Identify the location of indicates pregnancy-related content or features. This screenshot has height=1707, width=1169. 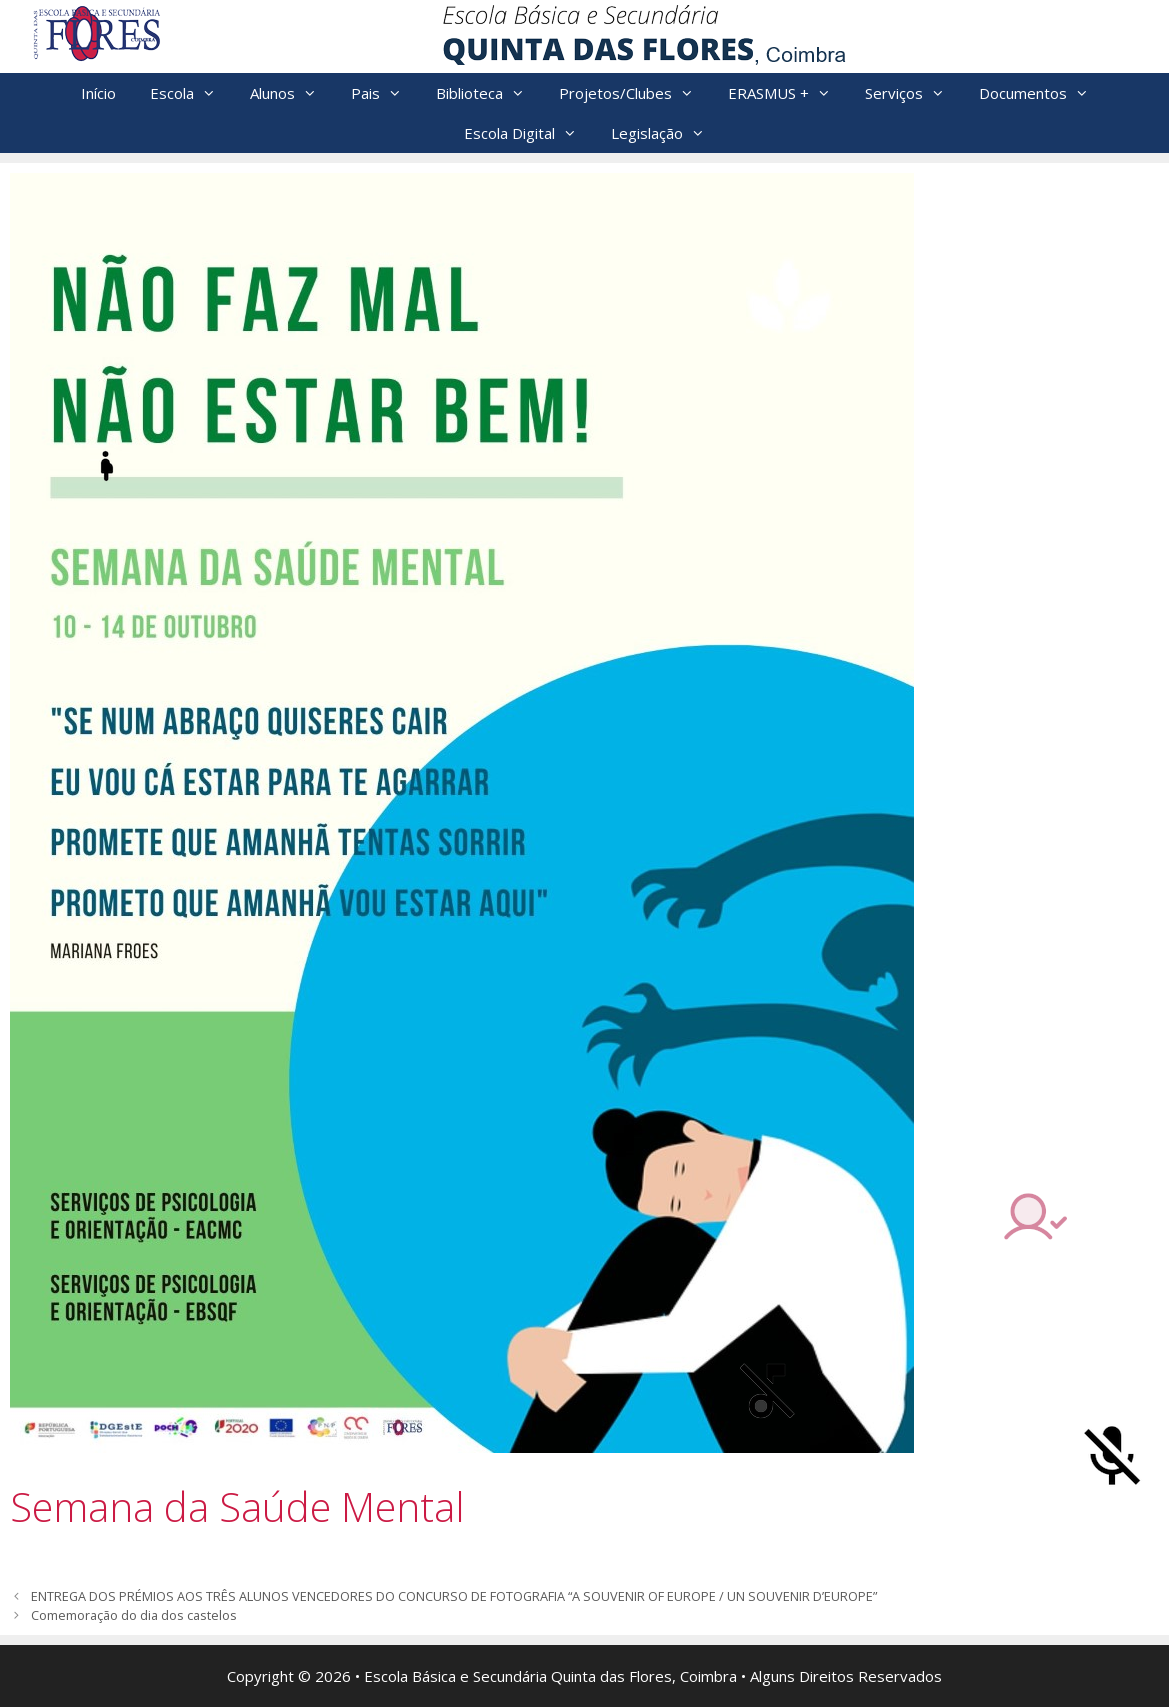
(107, 466).